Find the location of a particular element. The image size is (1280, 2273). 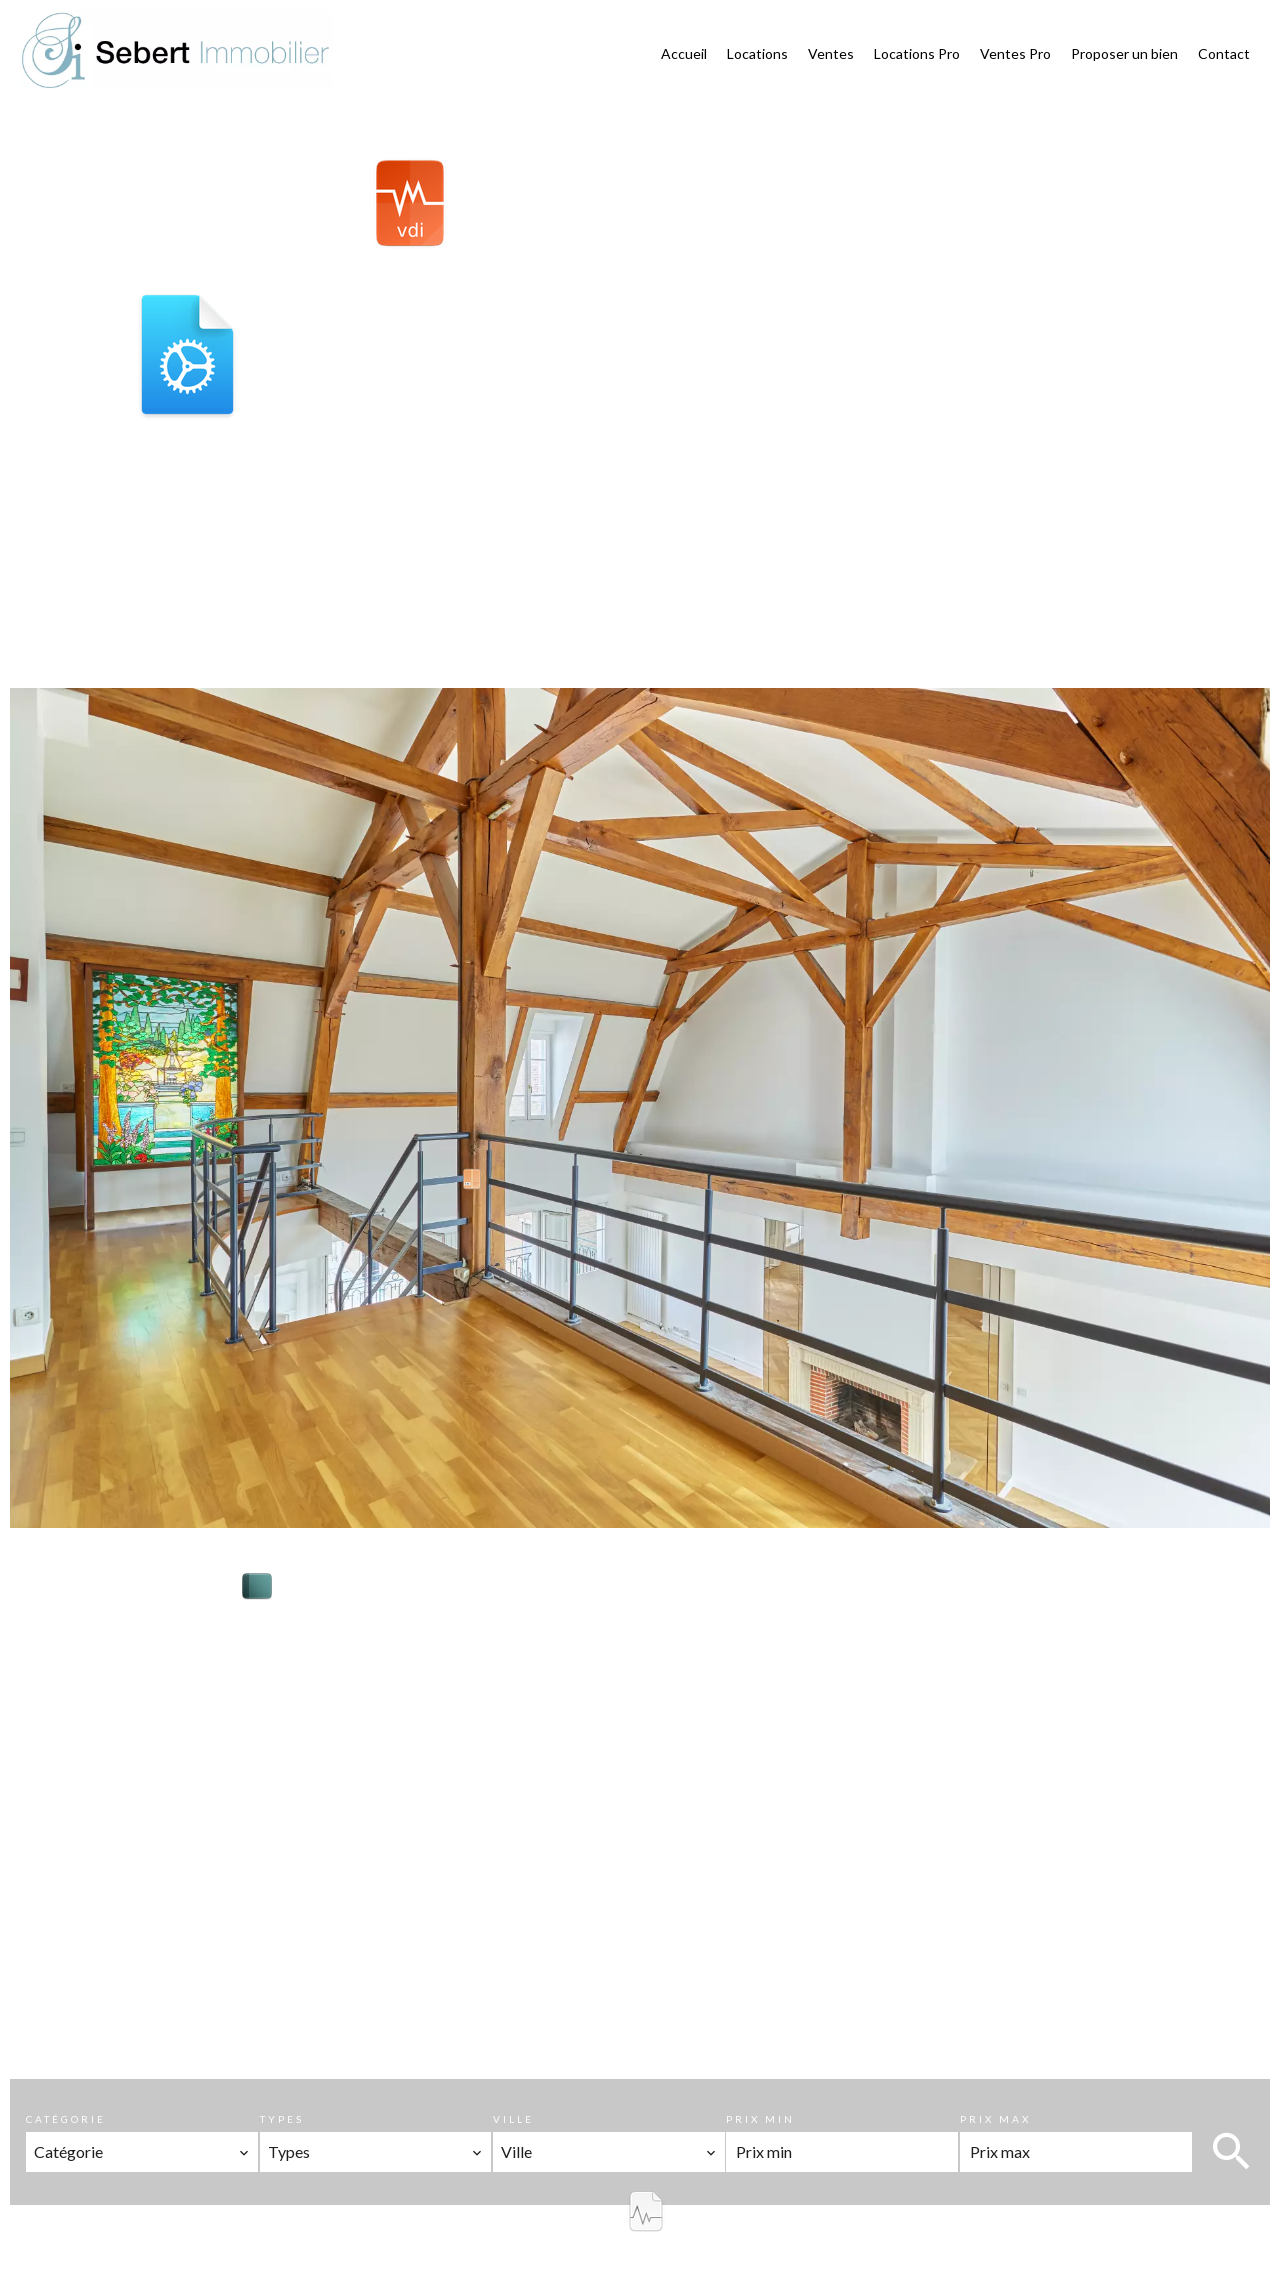

access the desktop folder is located at coordinates (257, 1585).